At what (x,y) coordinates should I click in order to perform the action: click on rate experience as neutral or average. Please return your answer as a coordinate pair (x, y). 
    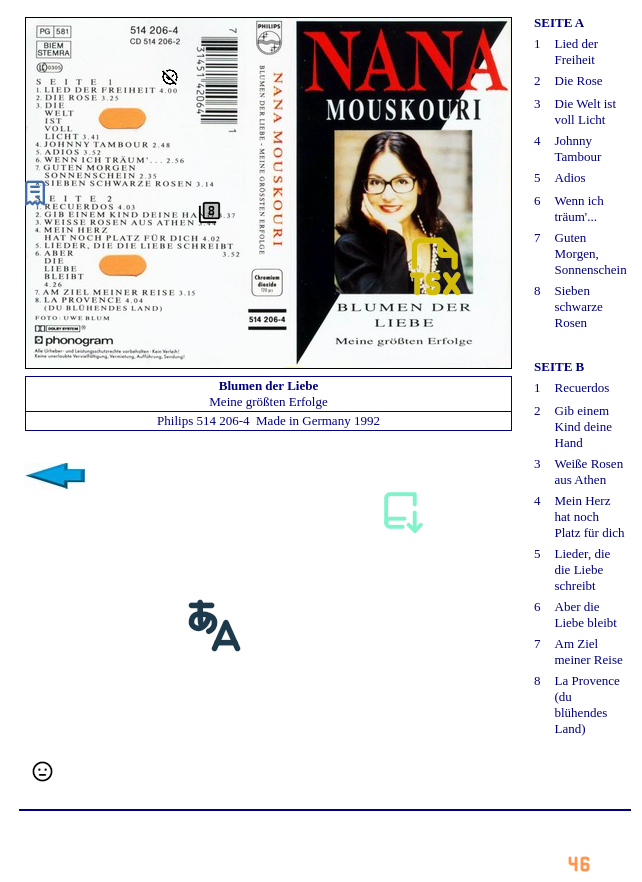
    Looking at the image, I should click on (42, 771).